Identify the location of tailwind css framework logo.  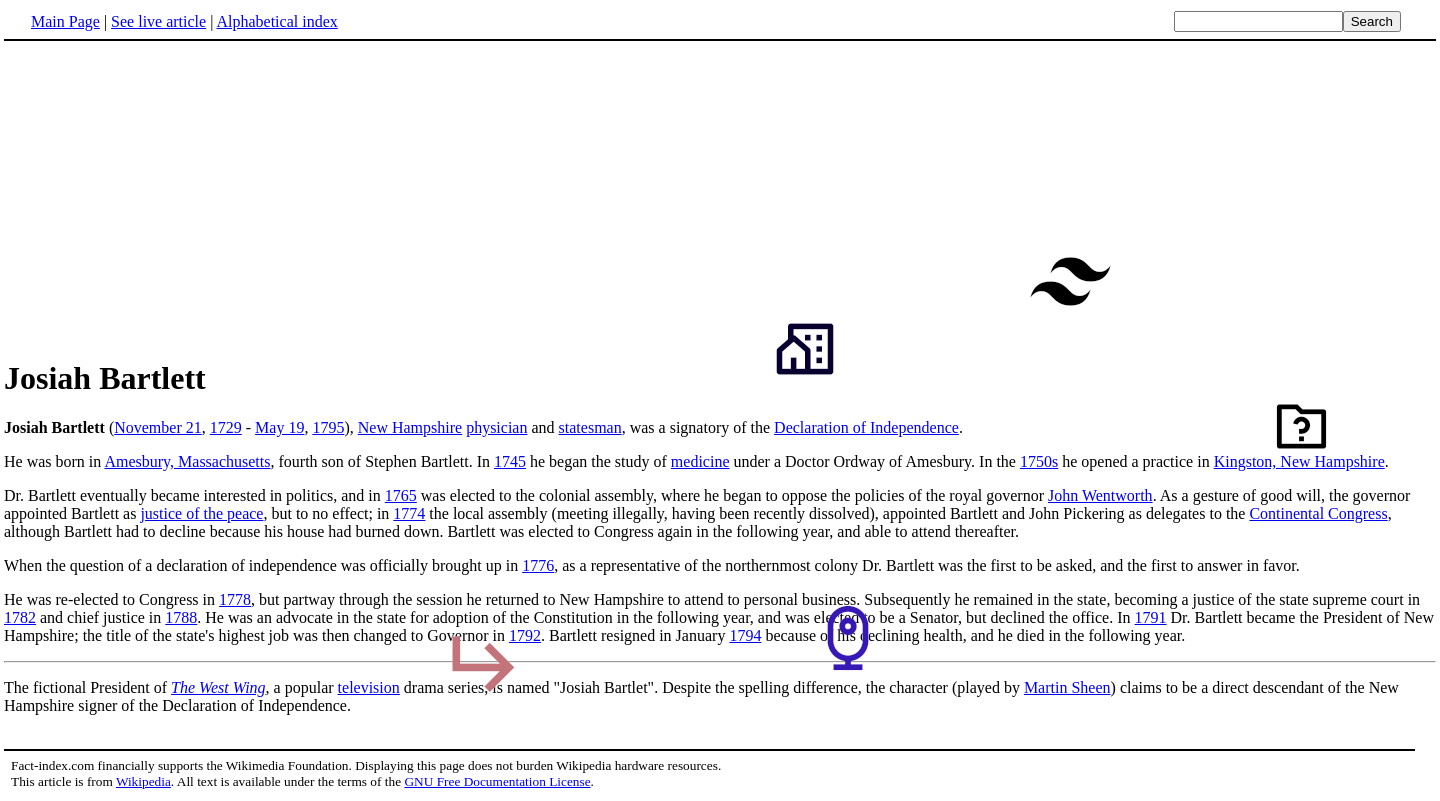
(1070, 281).